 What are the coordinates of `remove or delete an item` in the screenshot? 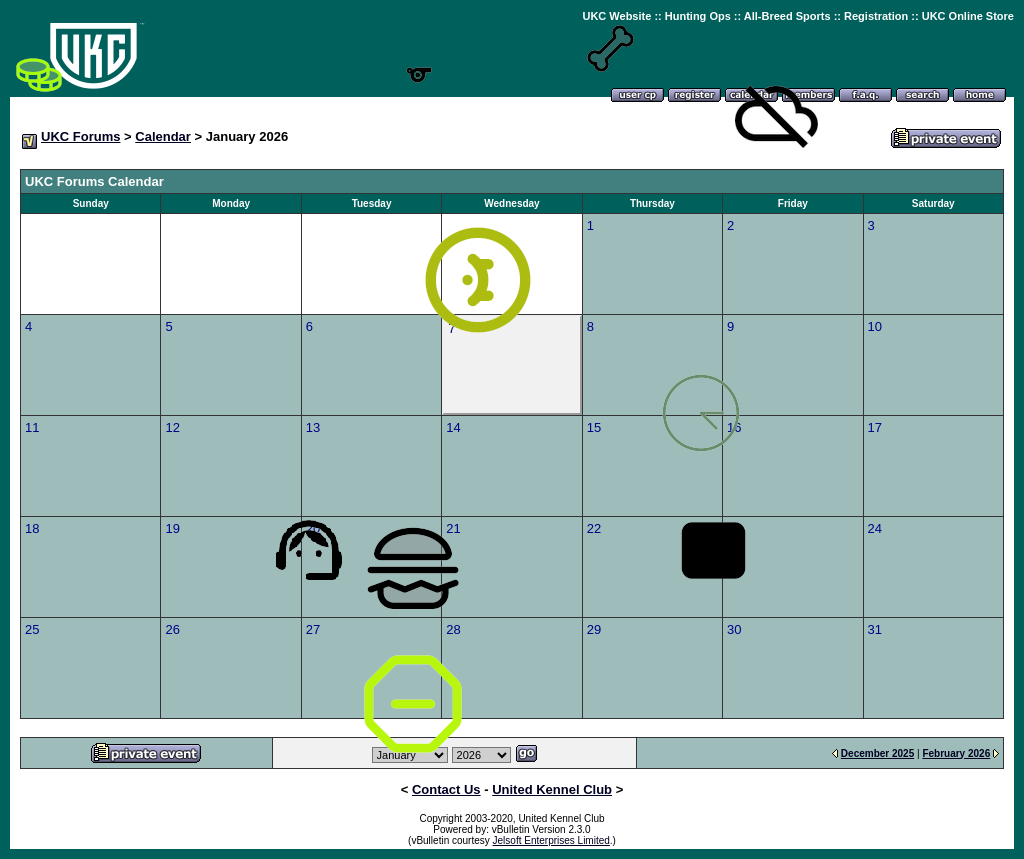 It's located at (413, 704).